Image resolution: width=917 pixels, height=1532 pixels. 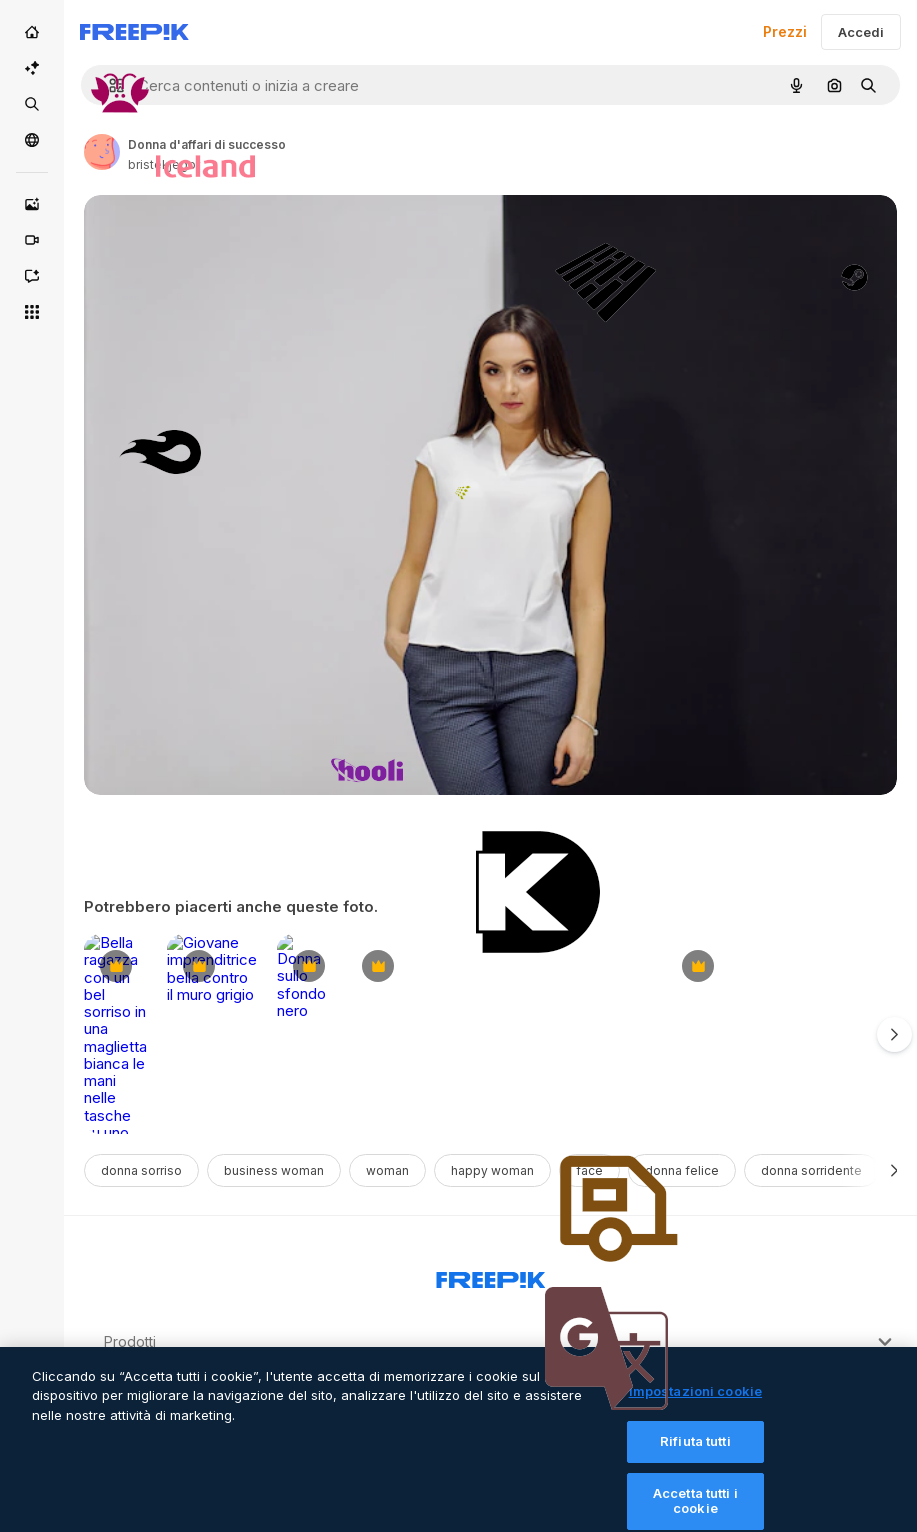 What do you see at coordinates (367, 770) in the screenshot?
I see `hooli company logo` at bounding box center [367, 770].